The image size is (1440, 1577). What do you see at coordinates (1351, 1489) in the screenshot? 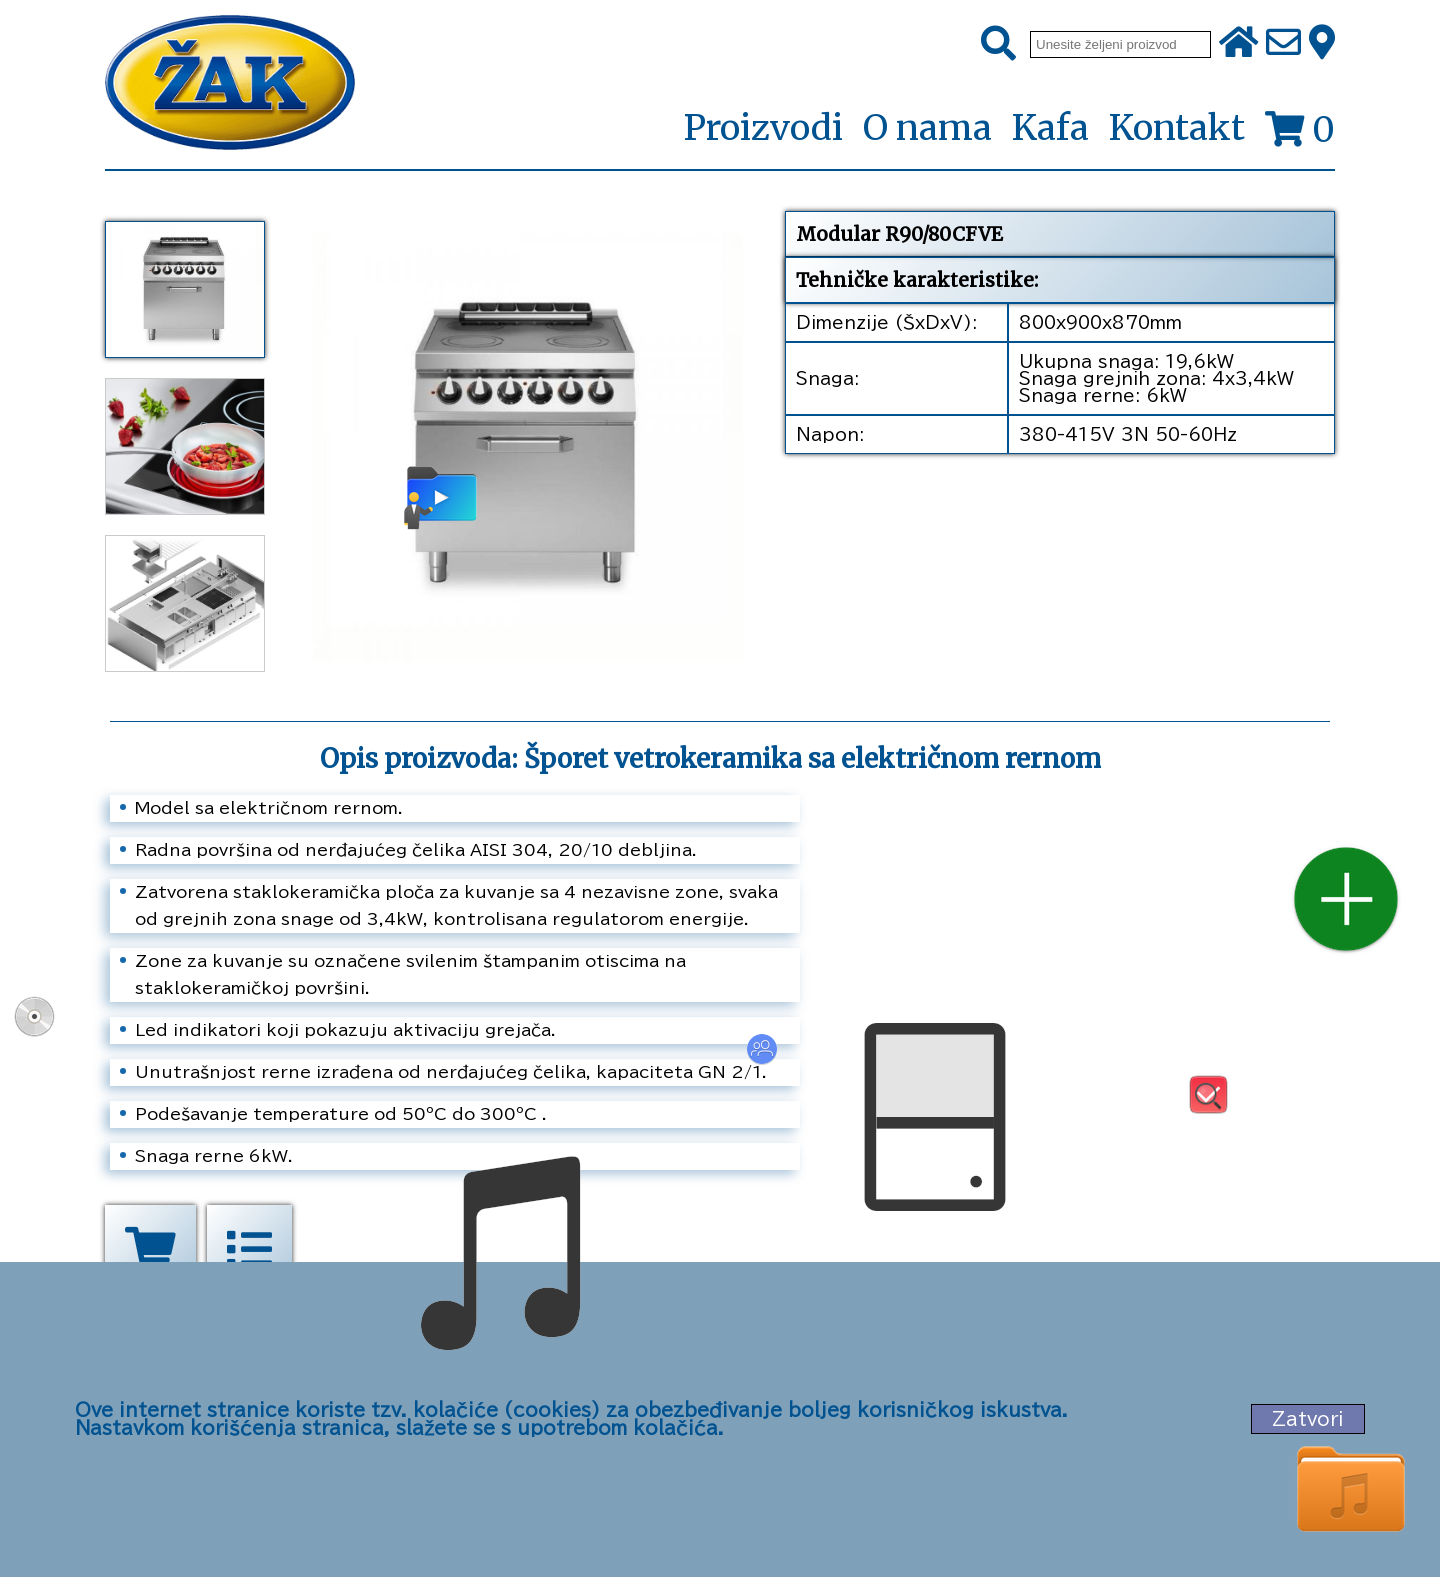
I see `open your music files folder` at bounding box center [1351, 1489].